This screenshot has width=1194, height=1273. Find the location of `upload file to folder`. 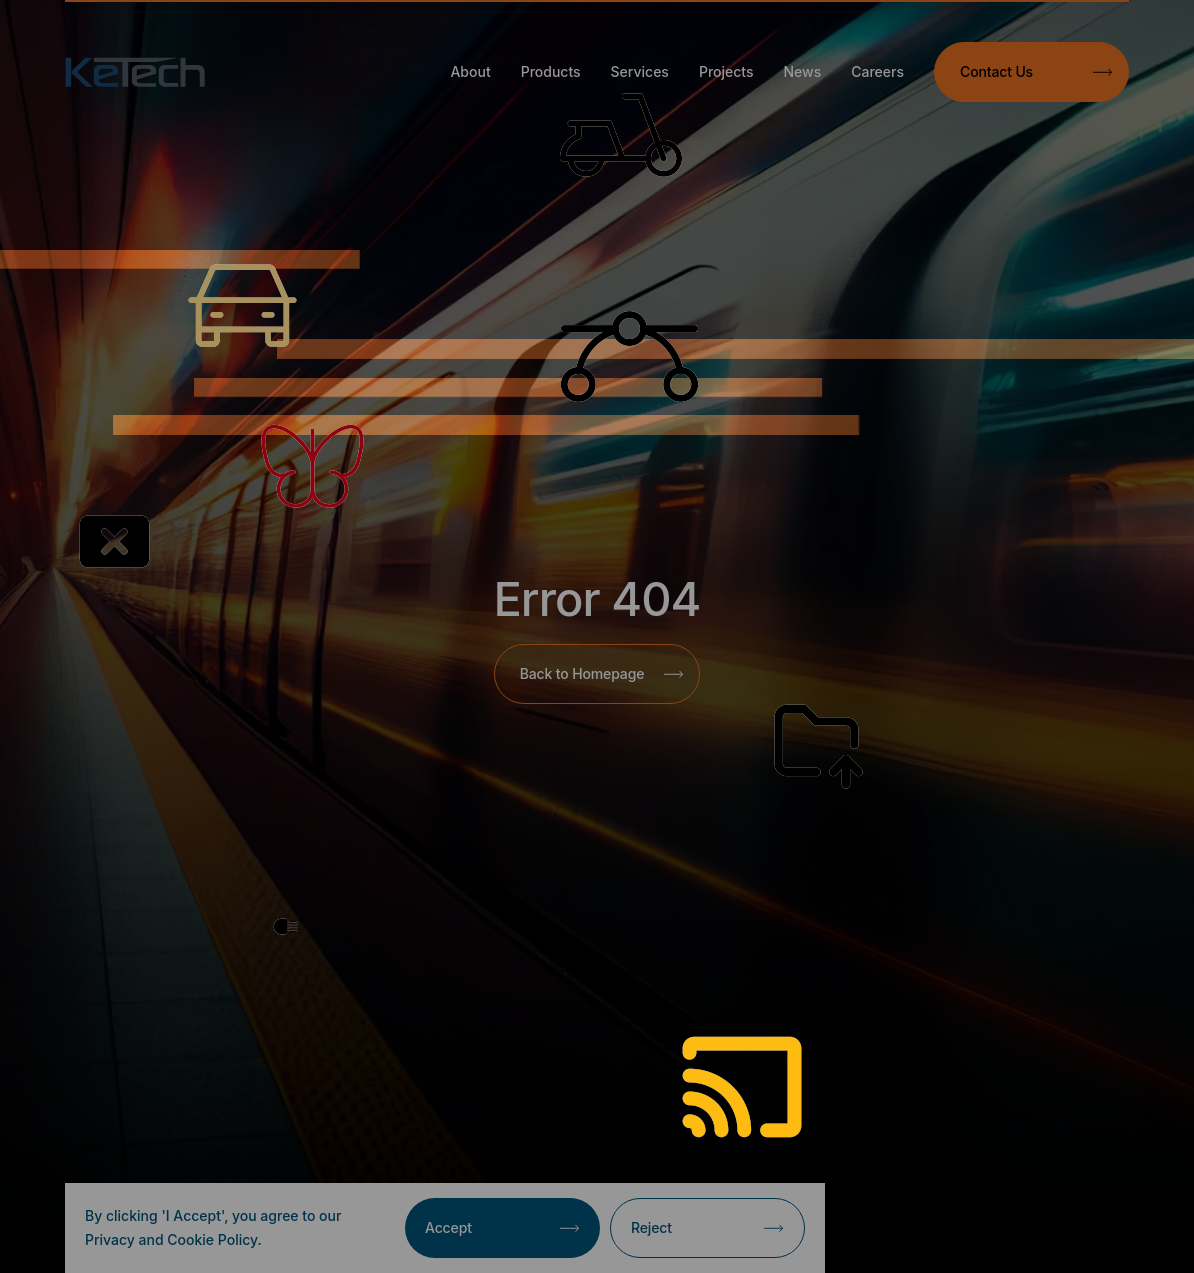

upload file to folder is located at coordinates (816, 742).